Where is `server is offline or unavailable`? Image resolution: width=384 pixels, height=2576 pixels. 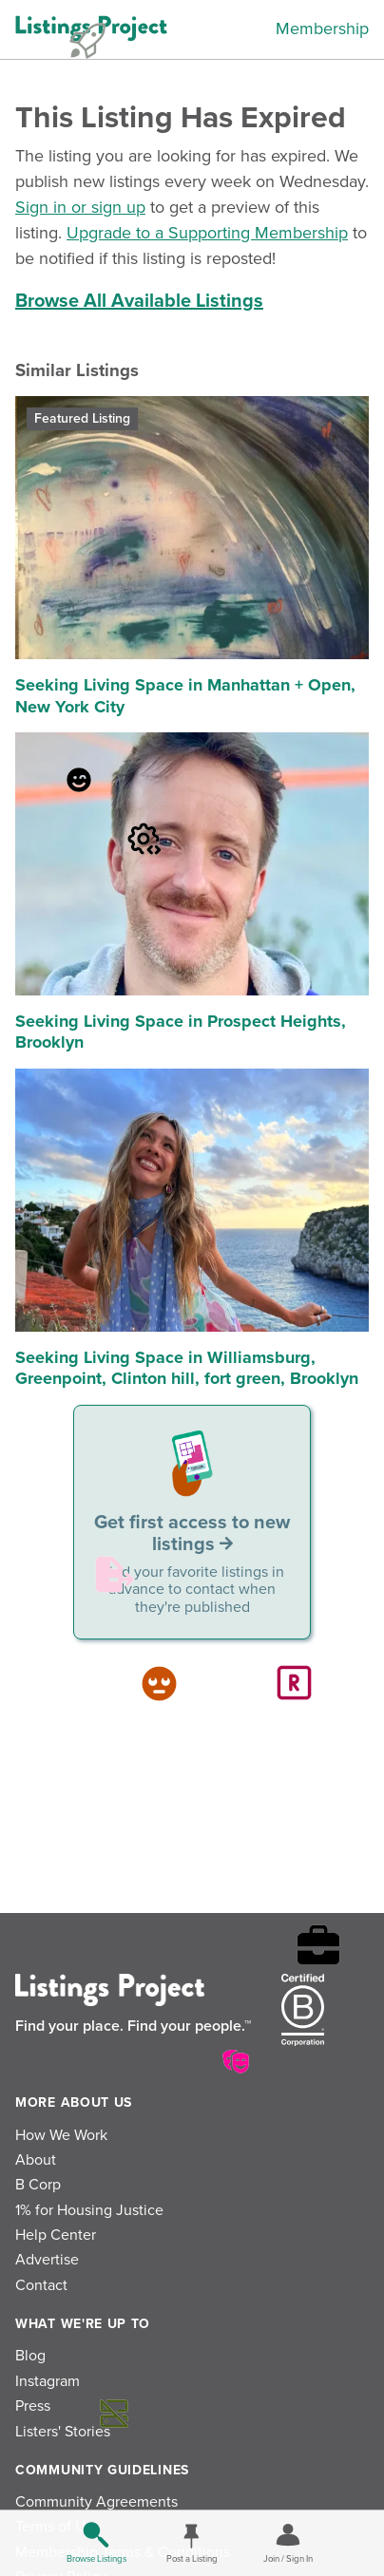 server is offline or unavailable is located at coordinates (114, 2414).